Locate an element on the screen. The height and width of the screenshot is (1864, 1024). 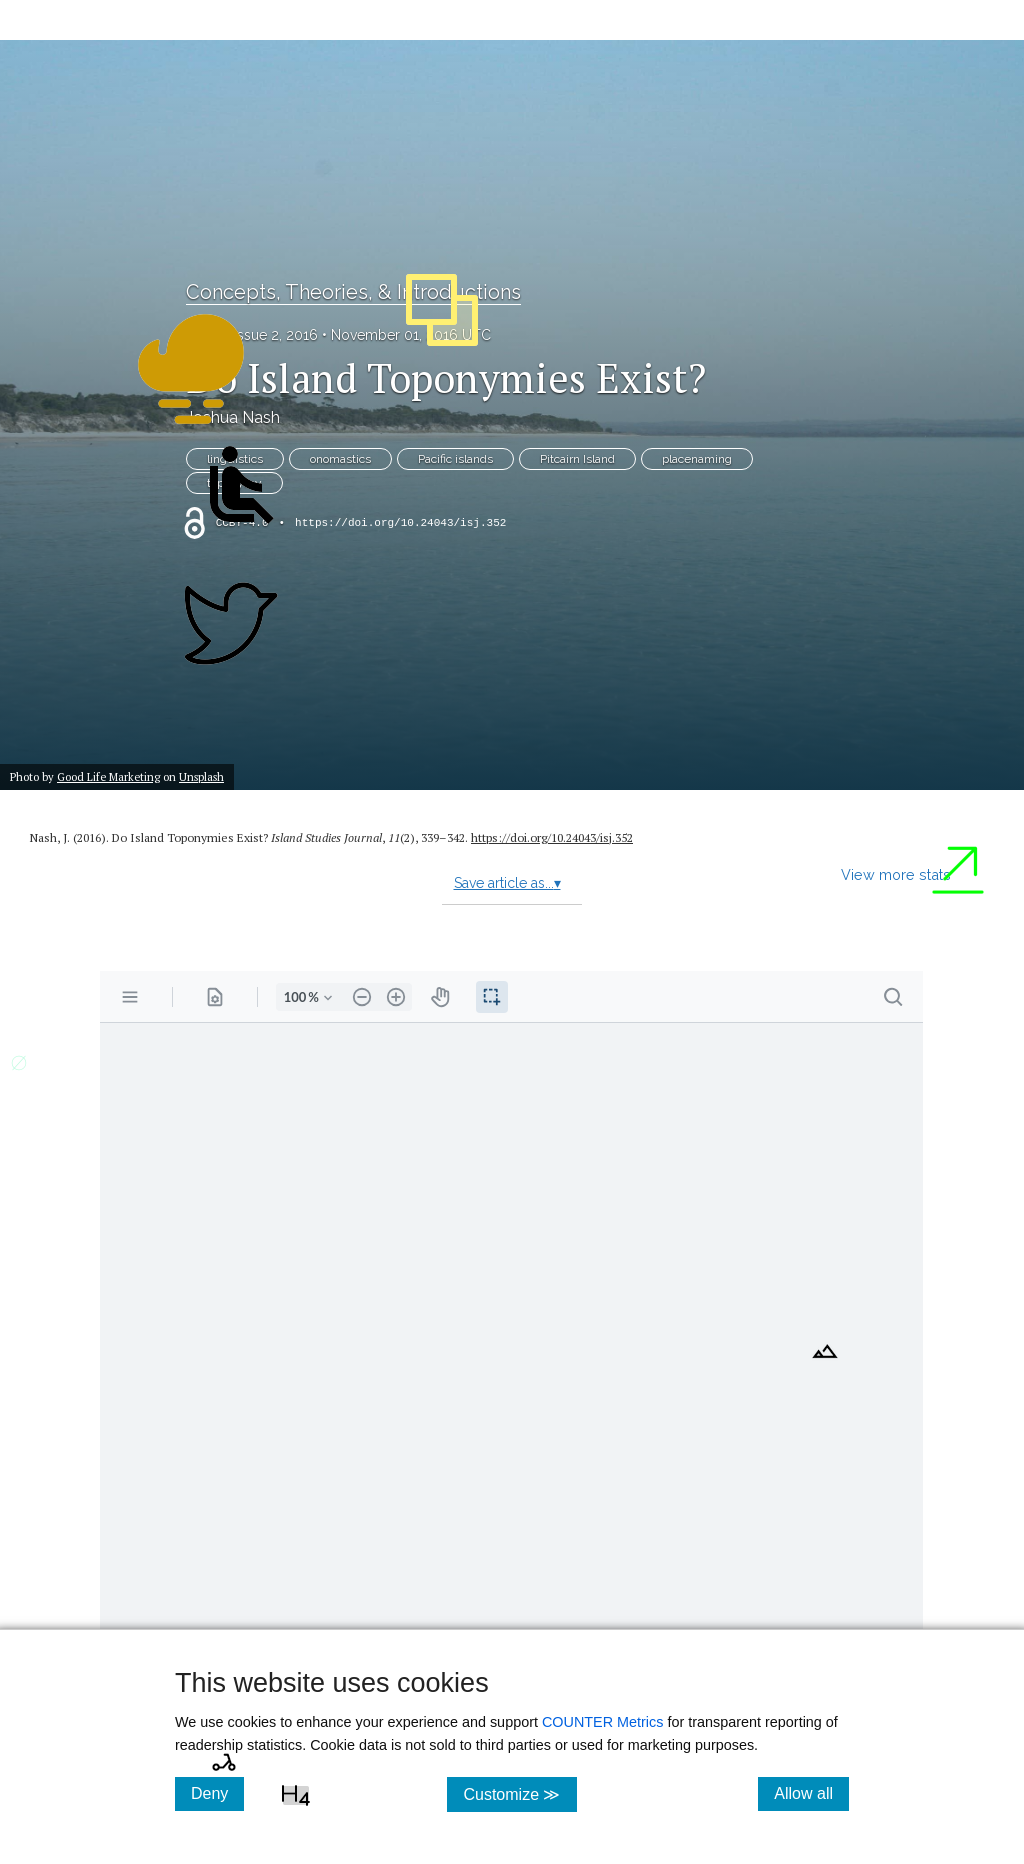
select scooter as transportation mode is located at coordinates (224, 1763).